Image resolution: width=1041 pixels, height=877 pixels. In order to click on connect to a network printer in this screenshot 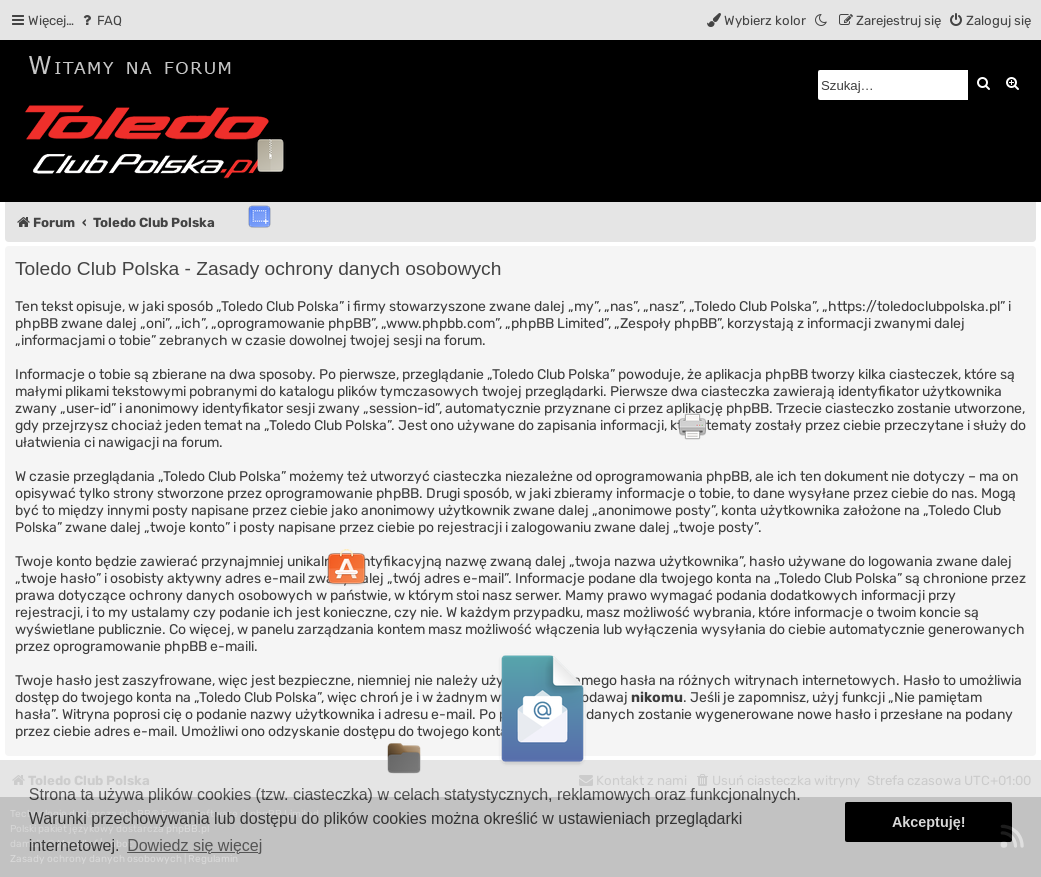, I will do `click(692, 426)`.